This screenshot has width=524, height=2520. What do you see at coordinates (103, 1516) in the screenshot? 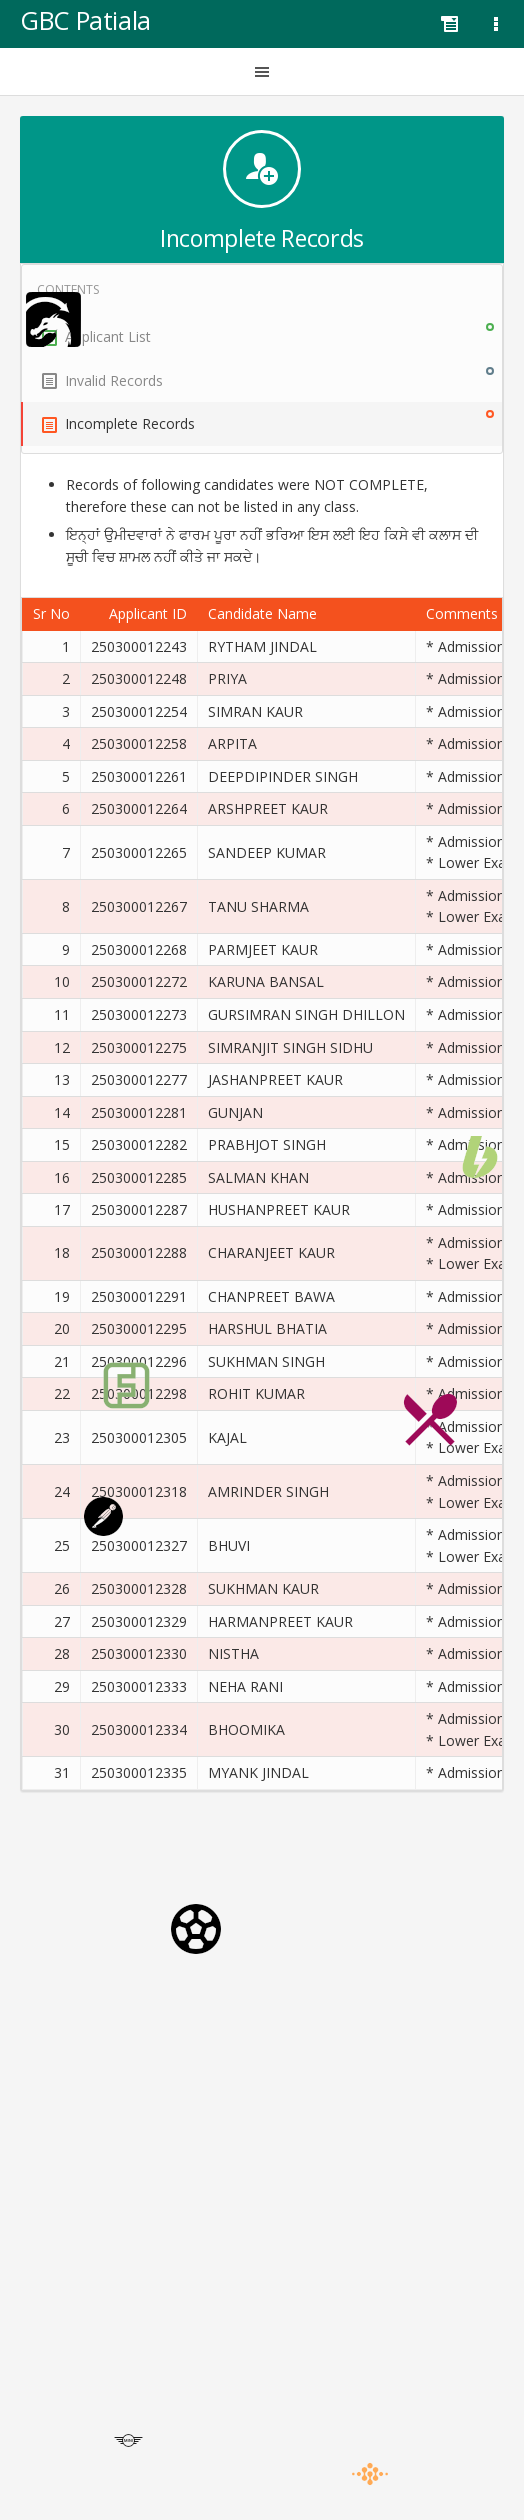
I see `open postman API development tool` at bounding box center [103, 1516].